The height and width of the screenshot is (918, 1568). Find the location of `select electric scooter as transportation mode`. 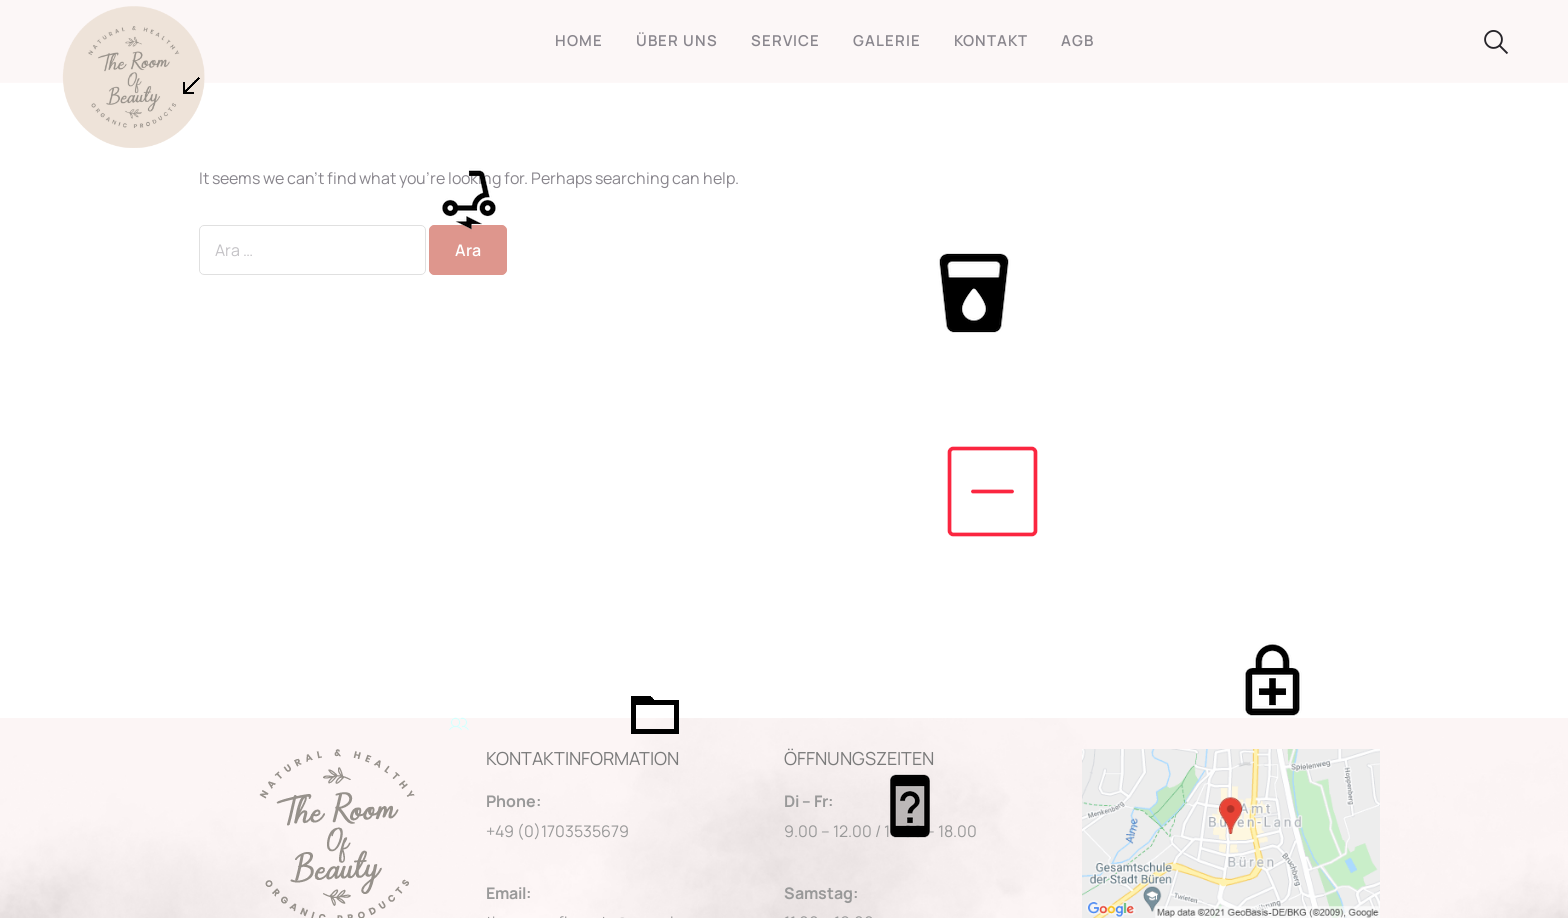

select electric scooter as transportation mode is located at coordinates (469, 200).